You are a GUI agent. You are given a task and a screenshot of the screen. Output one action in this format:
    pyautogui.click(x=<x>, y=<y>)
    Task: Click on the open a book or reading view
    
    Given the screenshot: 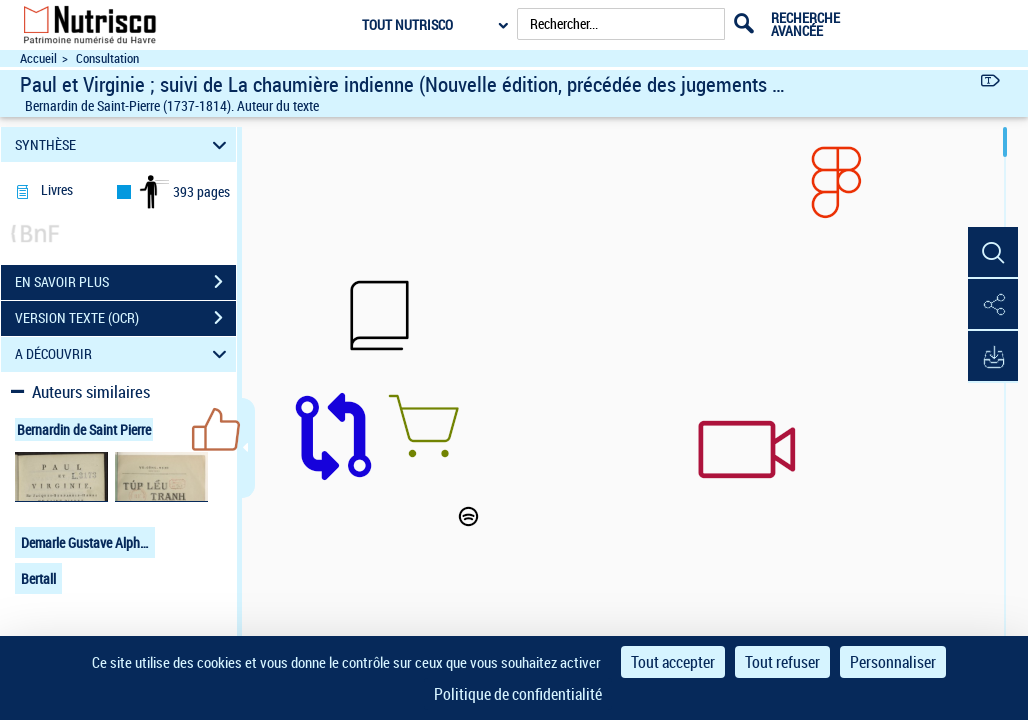 What is the action you would take?
    pyautogui.click(x=379, y=315)
    